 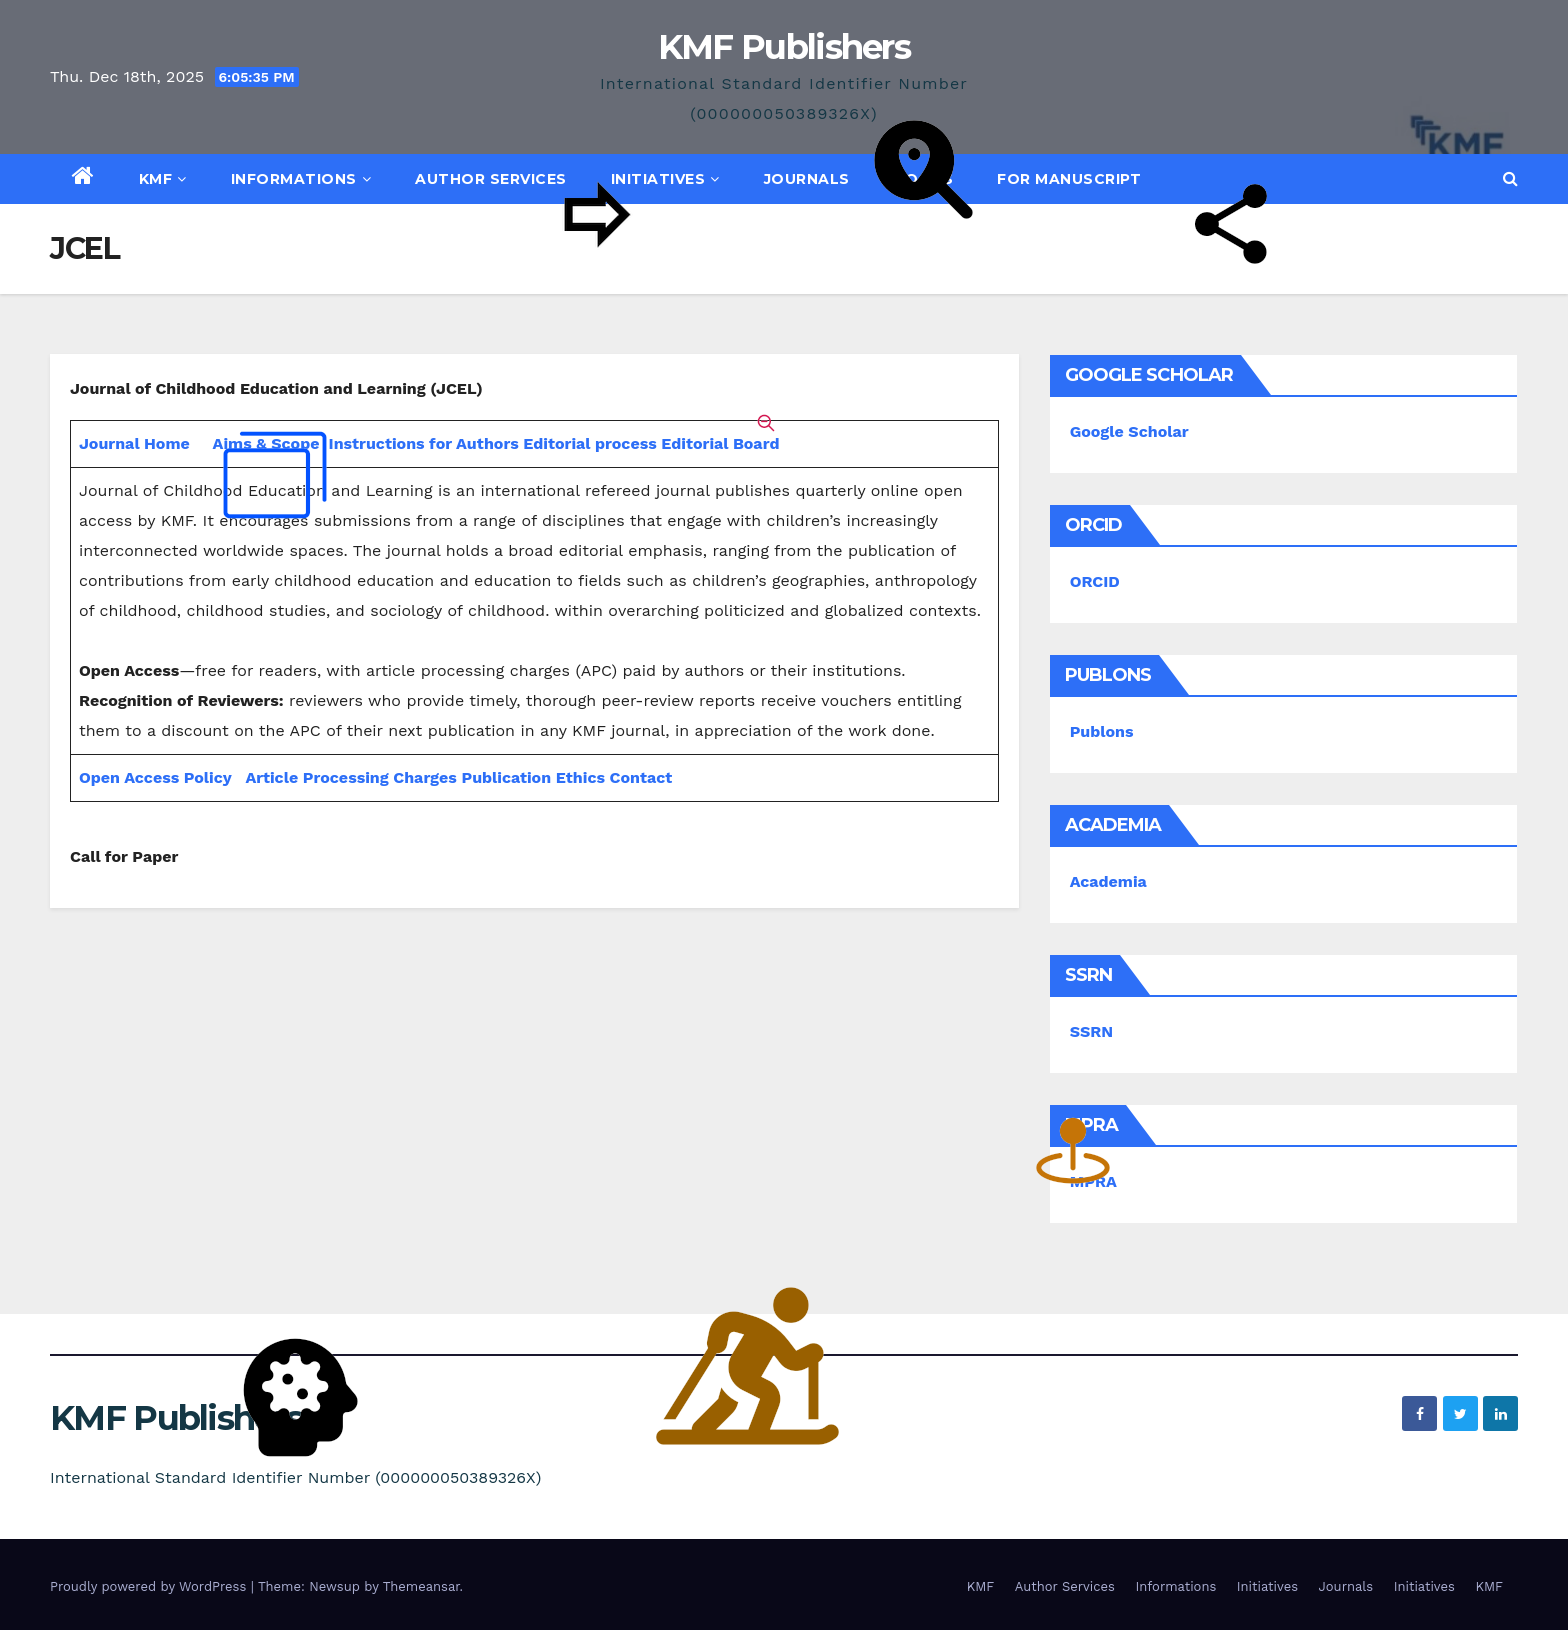 What do you see at coordinates (766, 423) in the screenshot?
I see `zoom out to see more content` at bounding box center [766, 423].